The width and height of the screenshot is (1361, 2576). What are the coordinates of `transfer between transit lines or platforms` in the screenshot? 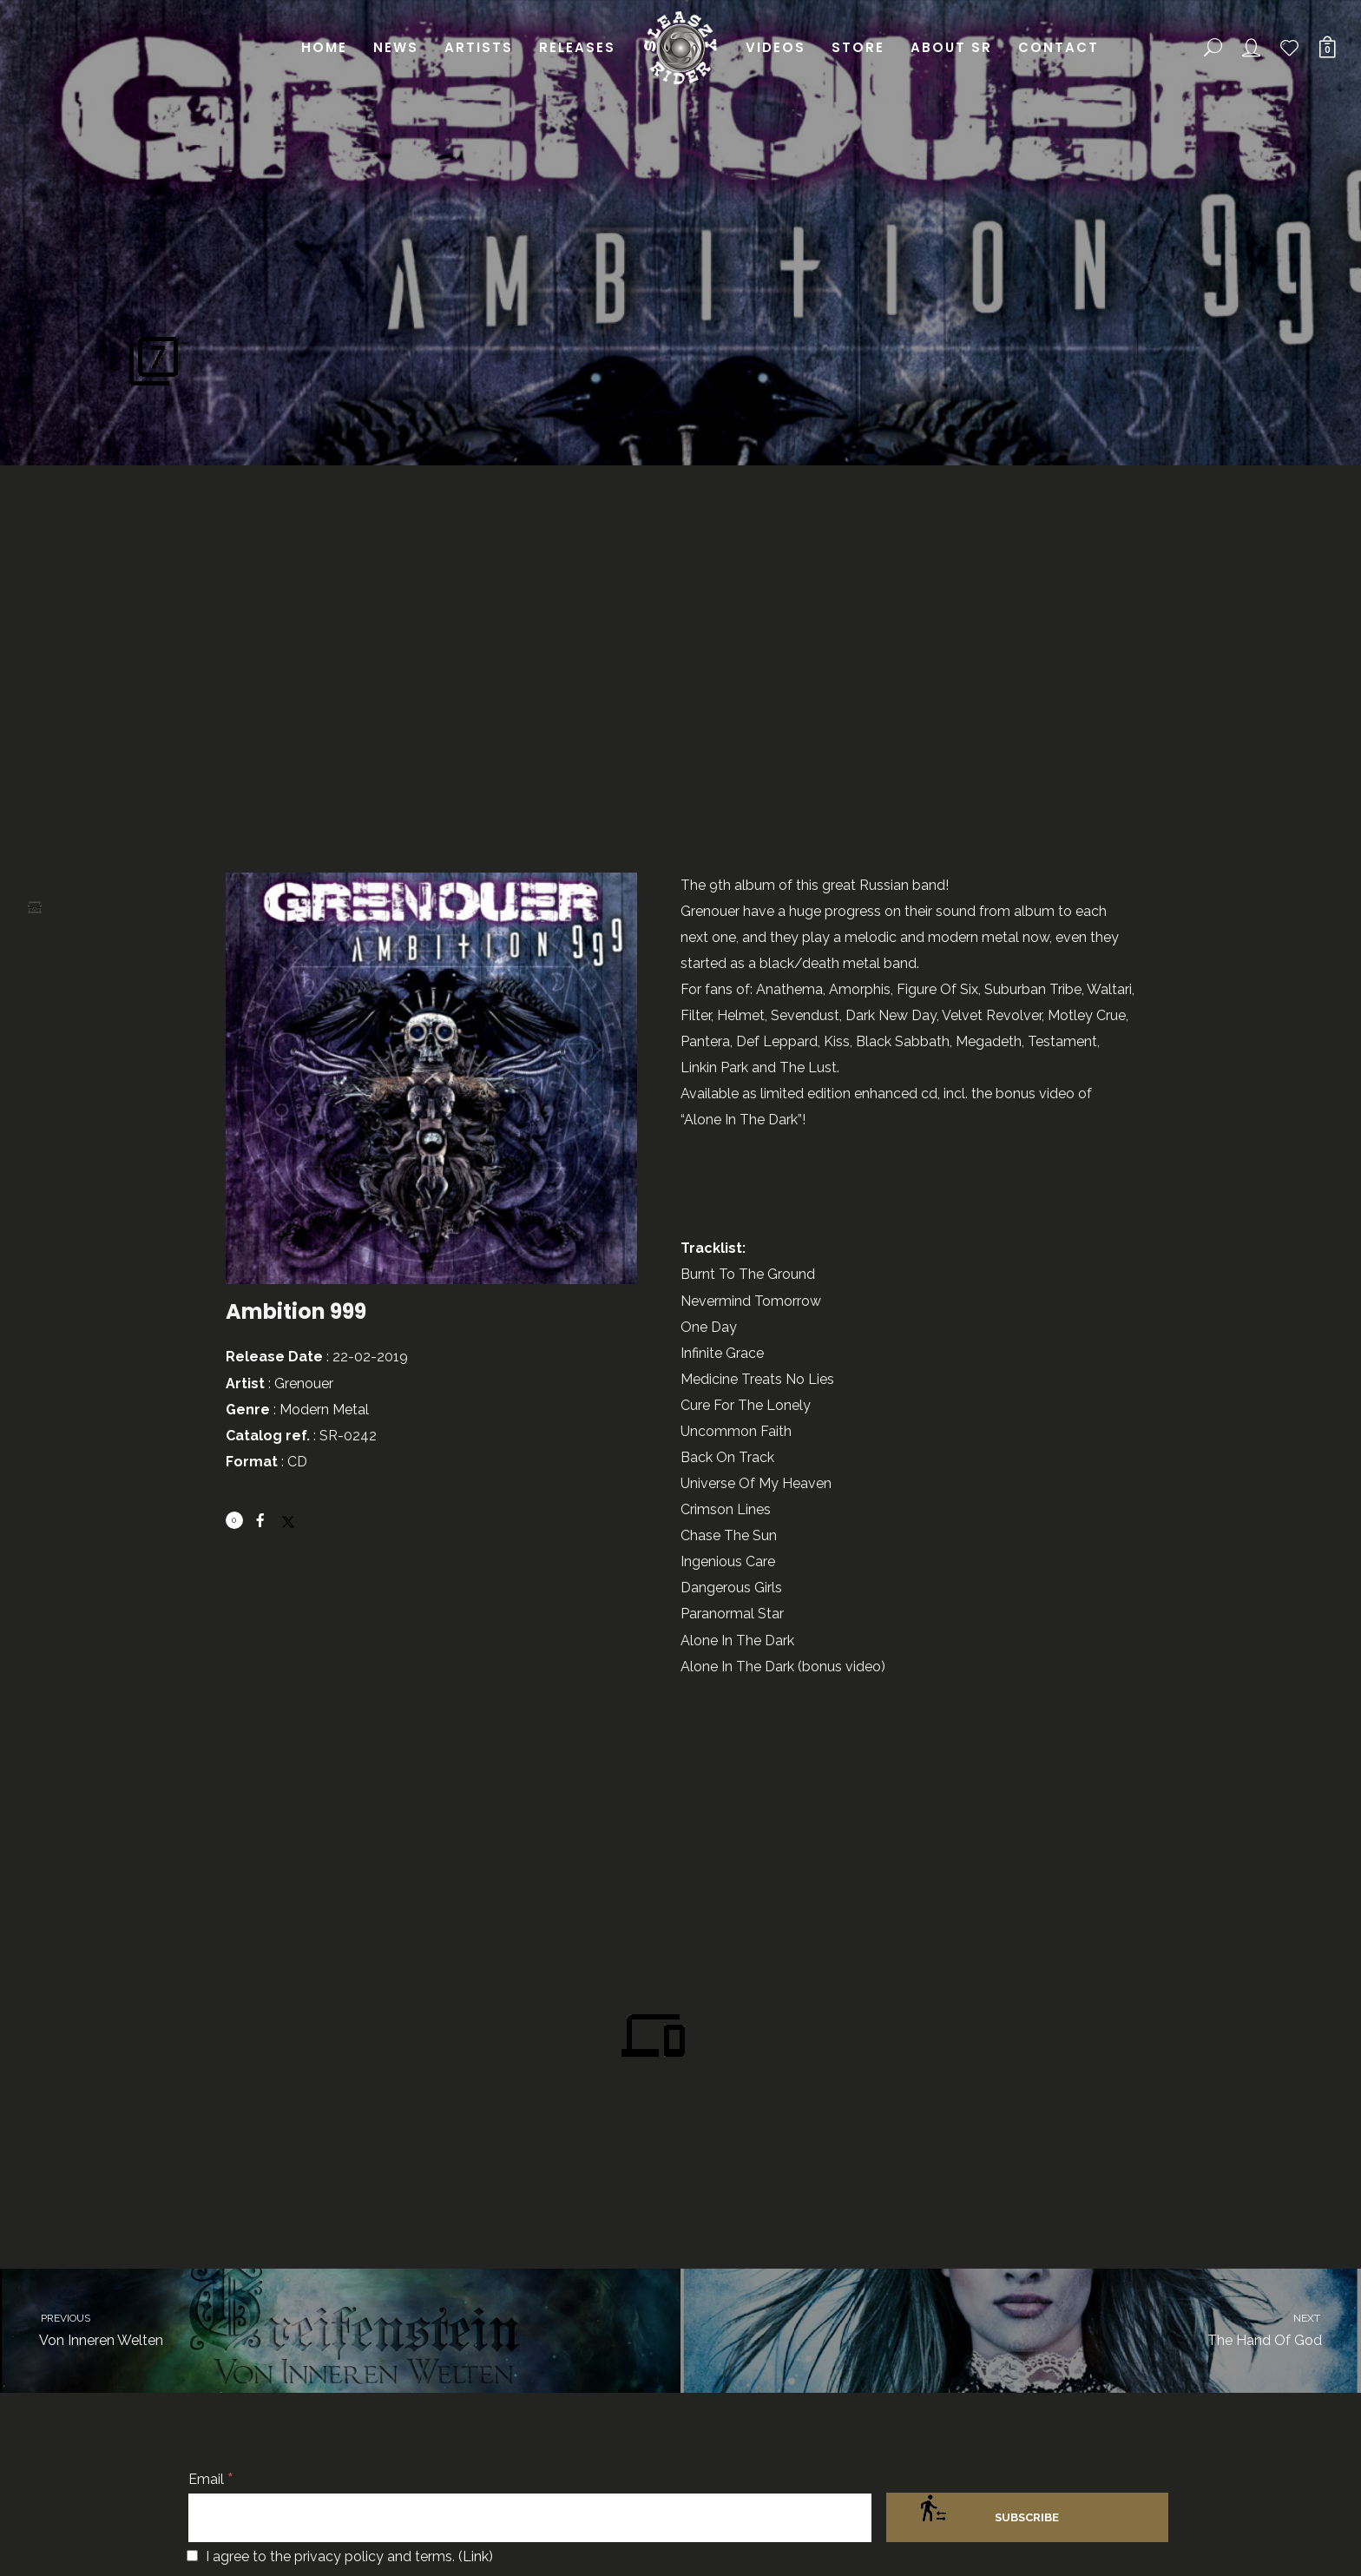 It's located at (933, 2507).